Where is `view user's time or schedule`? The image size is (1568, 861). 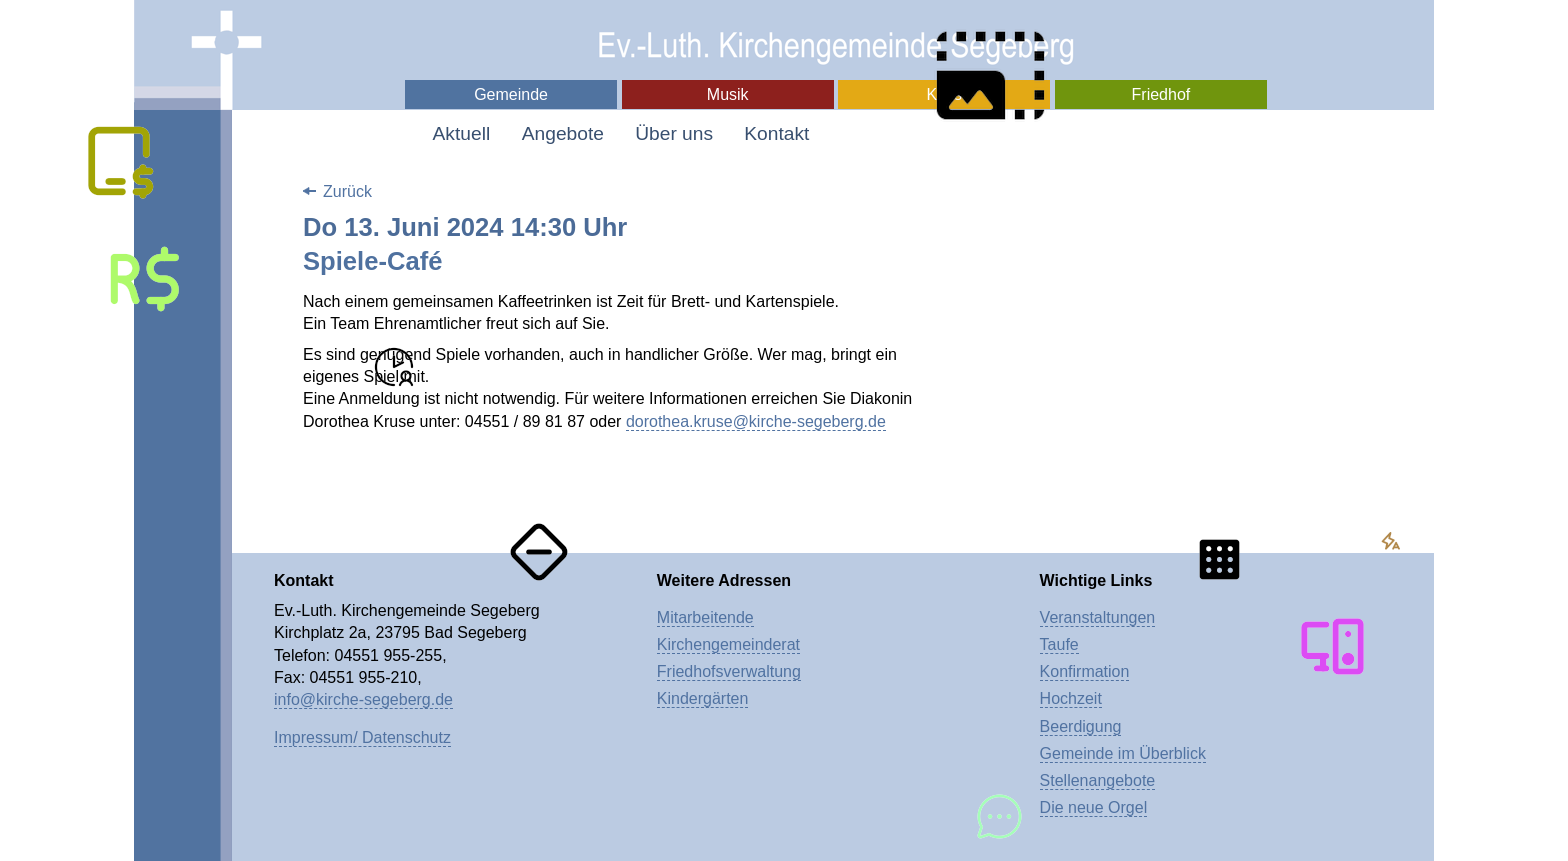 view user's time or schedule is located at coordinates (394, 367).